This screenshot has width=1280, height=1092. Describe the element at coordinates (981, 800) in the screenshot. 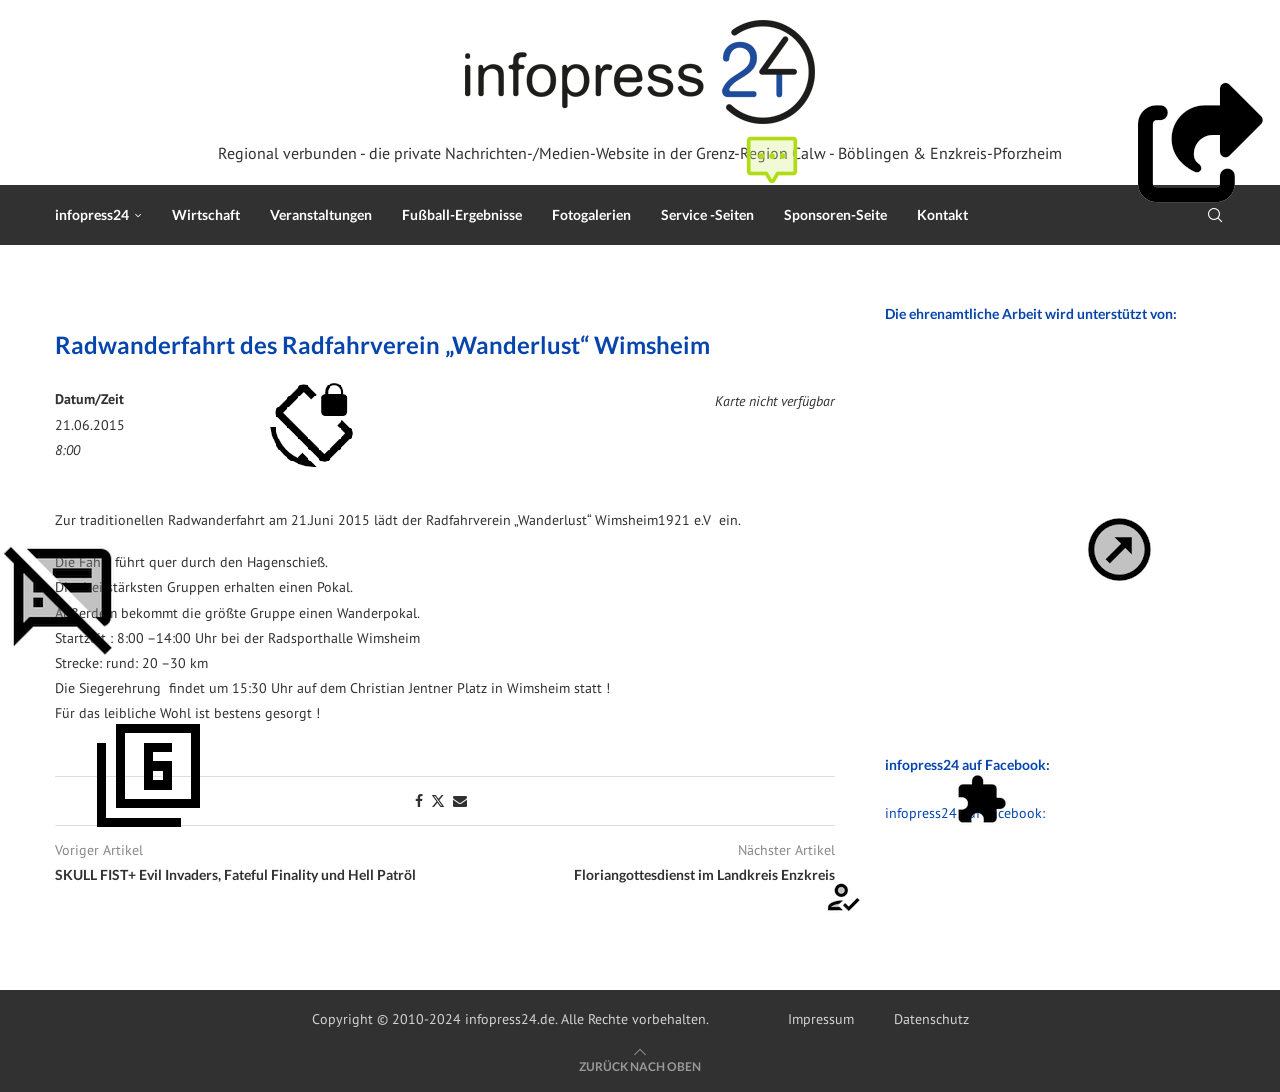

I see `access browser extensions` at that location.